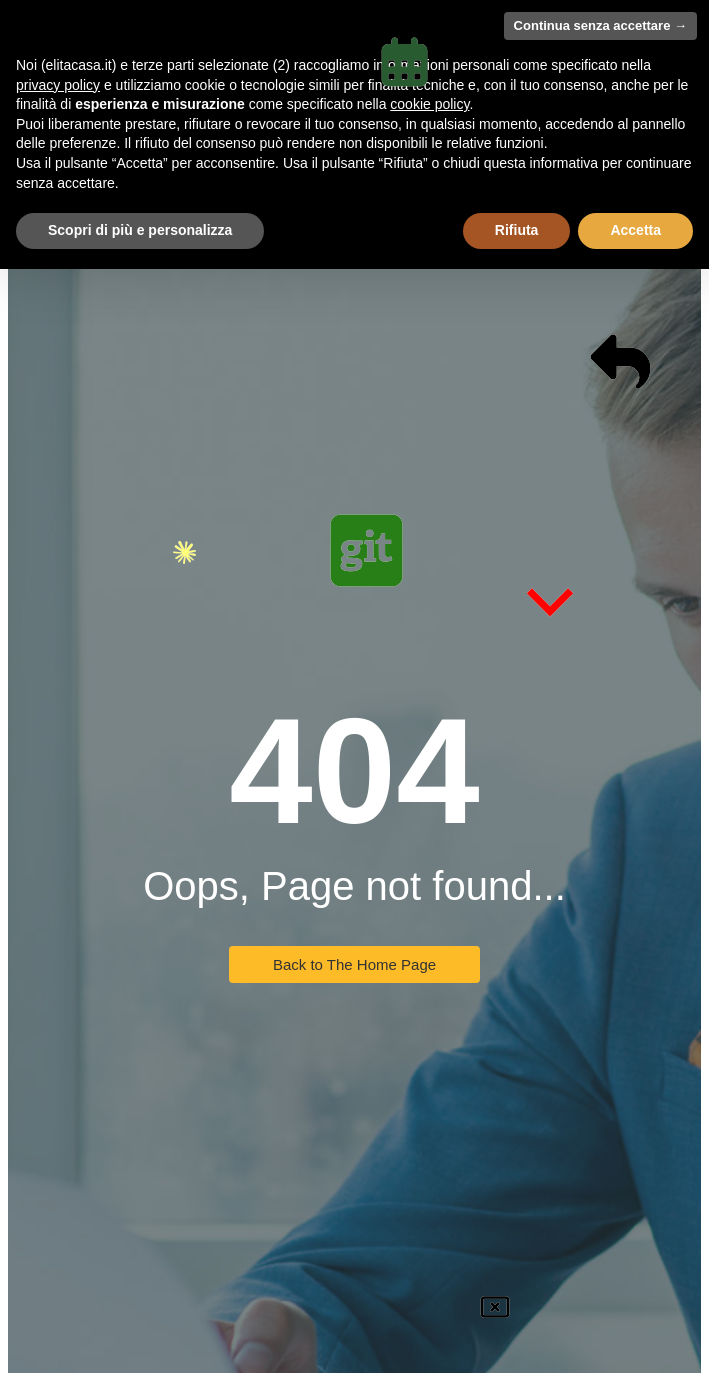 Image resolution: width=709 pixels, height=1373 pixels. What do you see at coordinates (620, 362) in the screenshot?
I see `reply to an email or message` at bounding box center [620, 362].